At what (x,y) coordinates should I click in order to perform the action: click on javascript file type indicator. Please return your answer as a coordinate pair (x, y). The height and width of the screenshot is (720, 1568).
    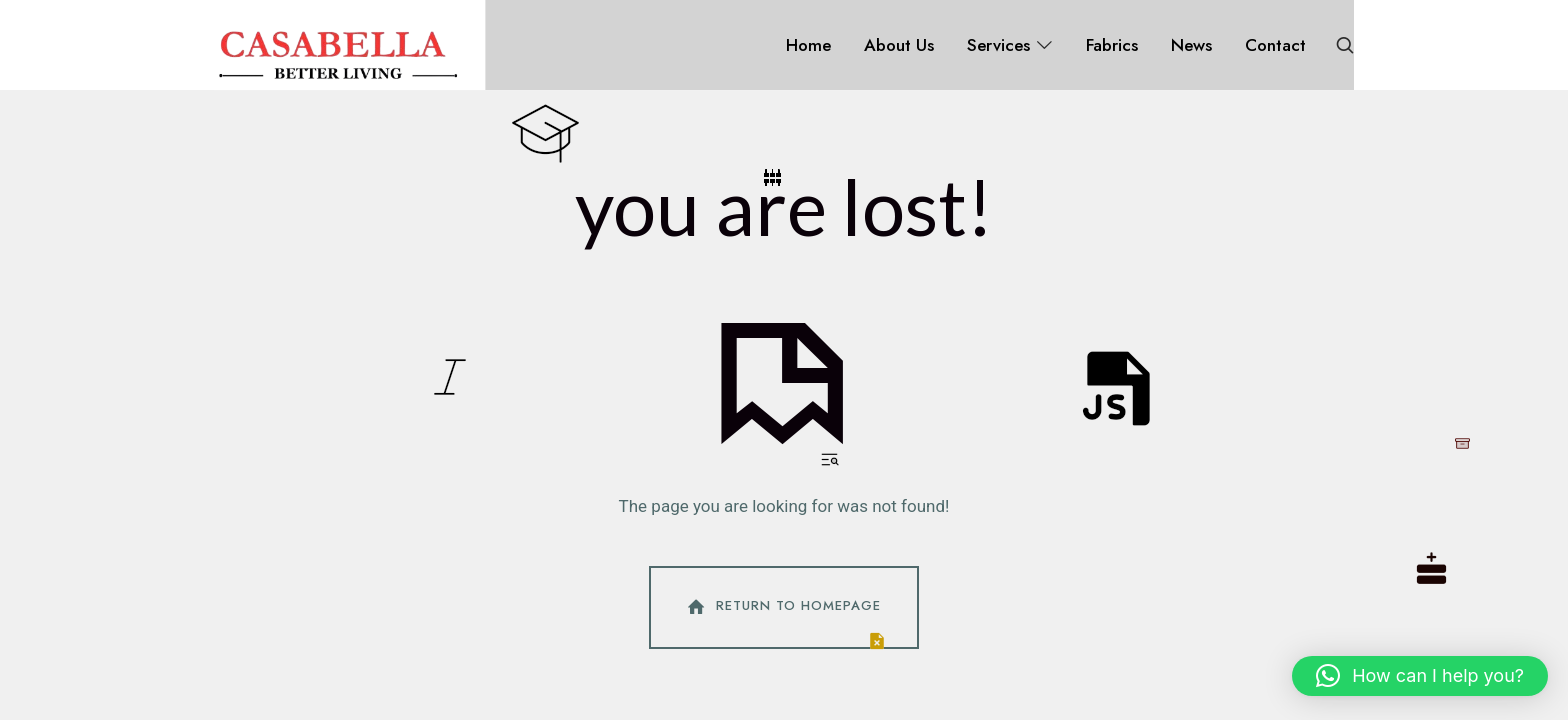
    Looking at the image, I should click on (1118, 388).